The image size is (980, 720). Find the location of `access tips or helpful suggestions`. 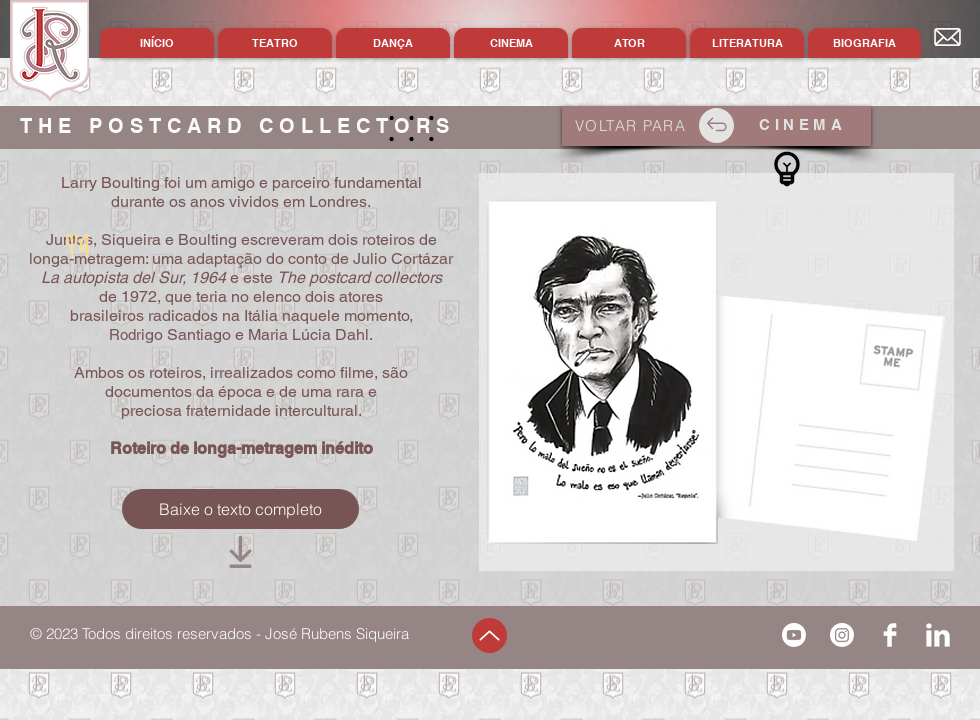

access tips or helpful suggestions is located at coordinates (787, 168).